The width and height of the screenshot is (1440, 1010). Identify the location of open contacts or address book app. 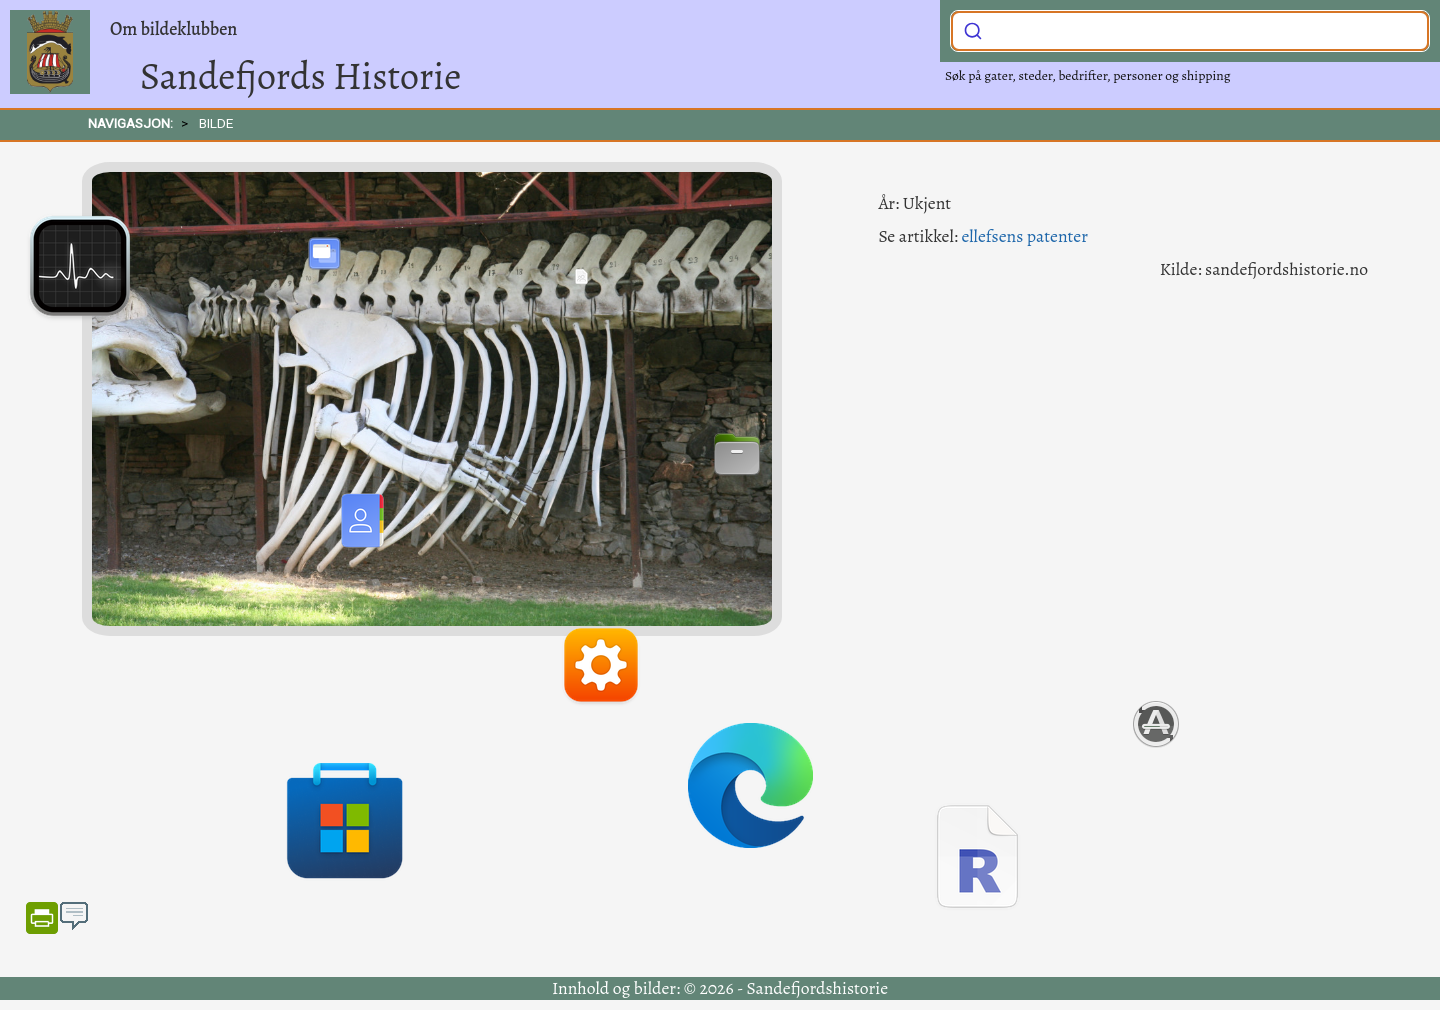
(362, 520).